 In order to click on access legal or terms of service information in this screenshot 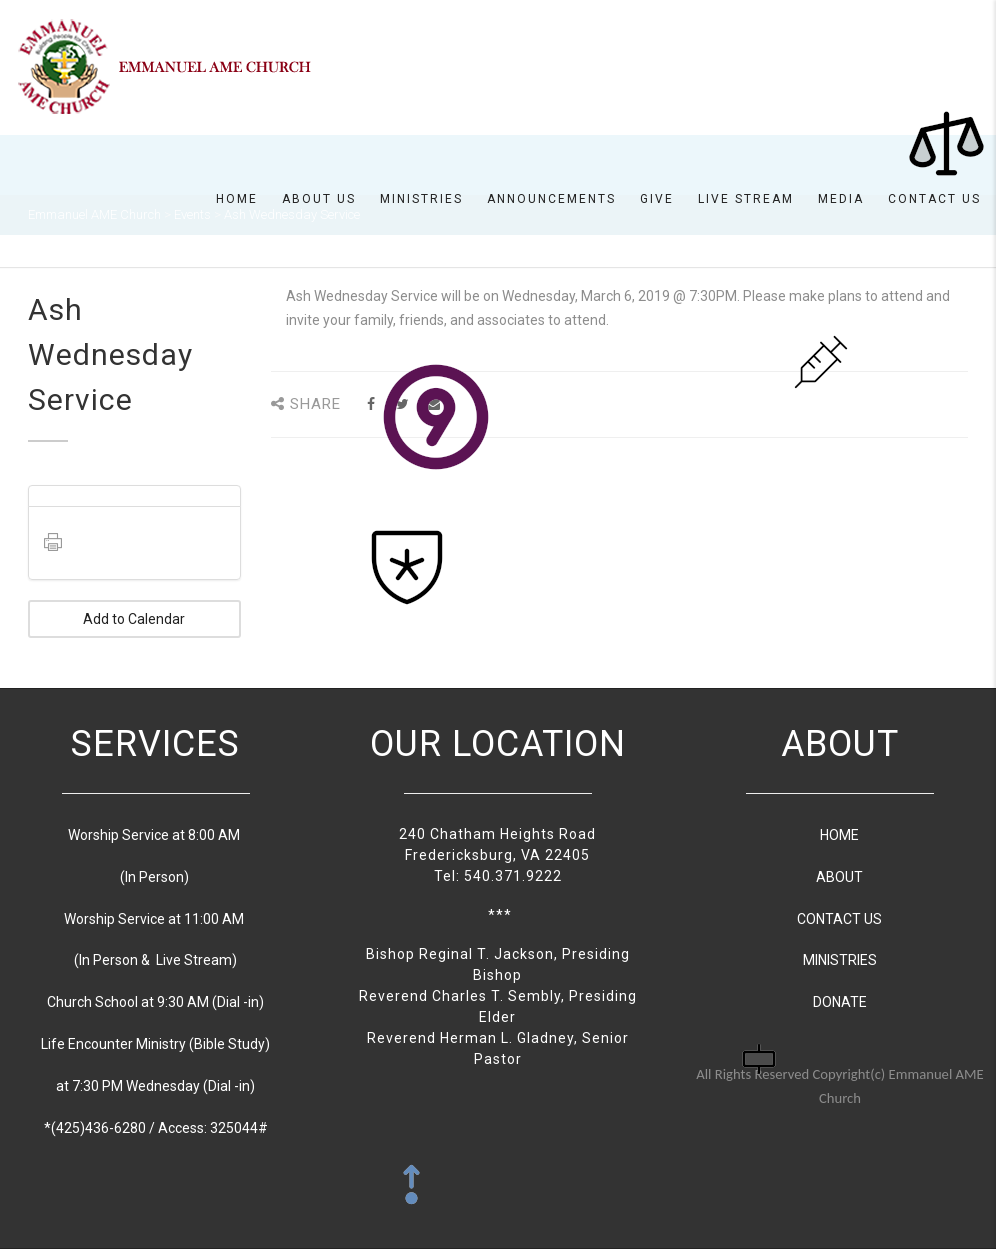, I will do `click(946, 143)`.